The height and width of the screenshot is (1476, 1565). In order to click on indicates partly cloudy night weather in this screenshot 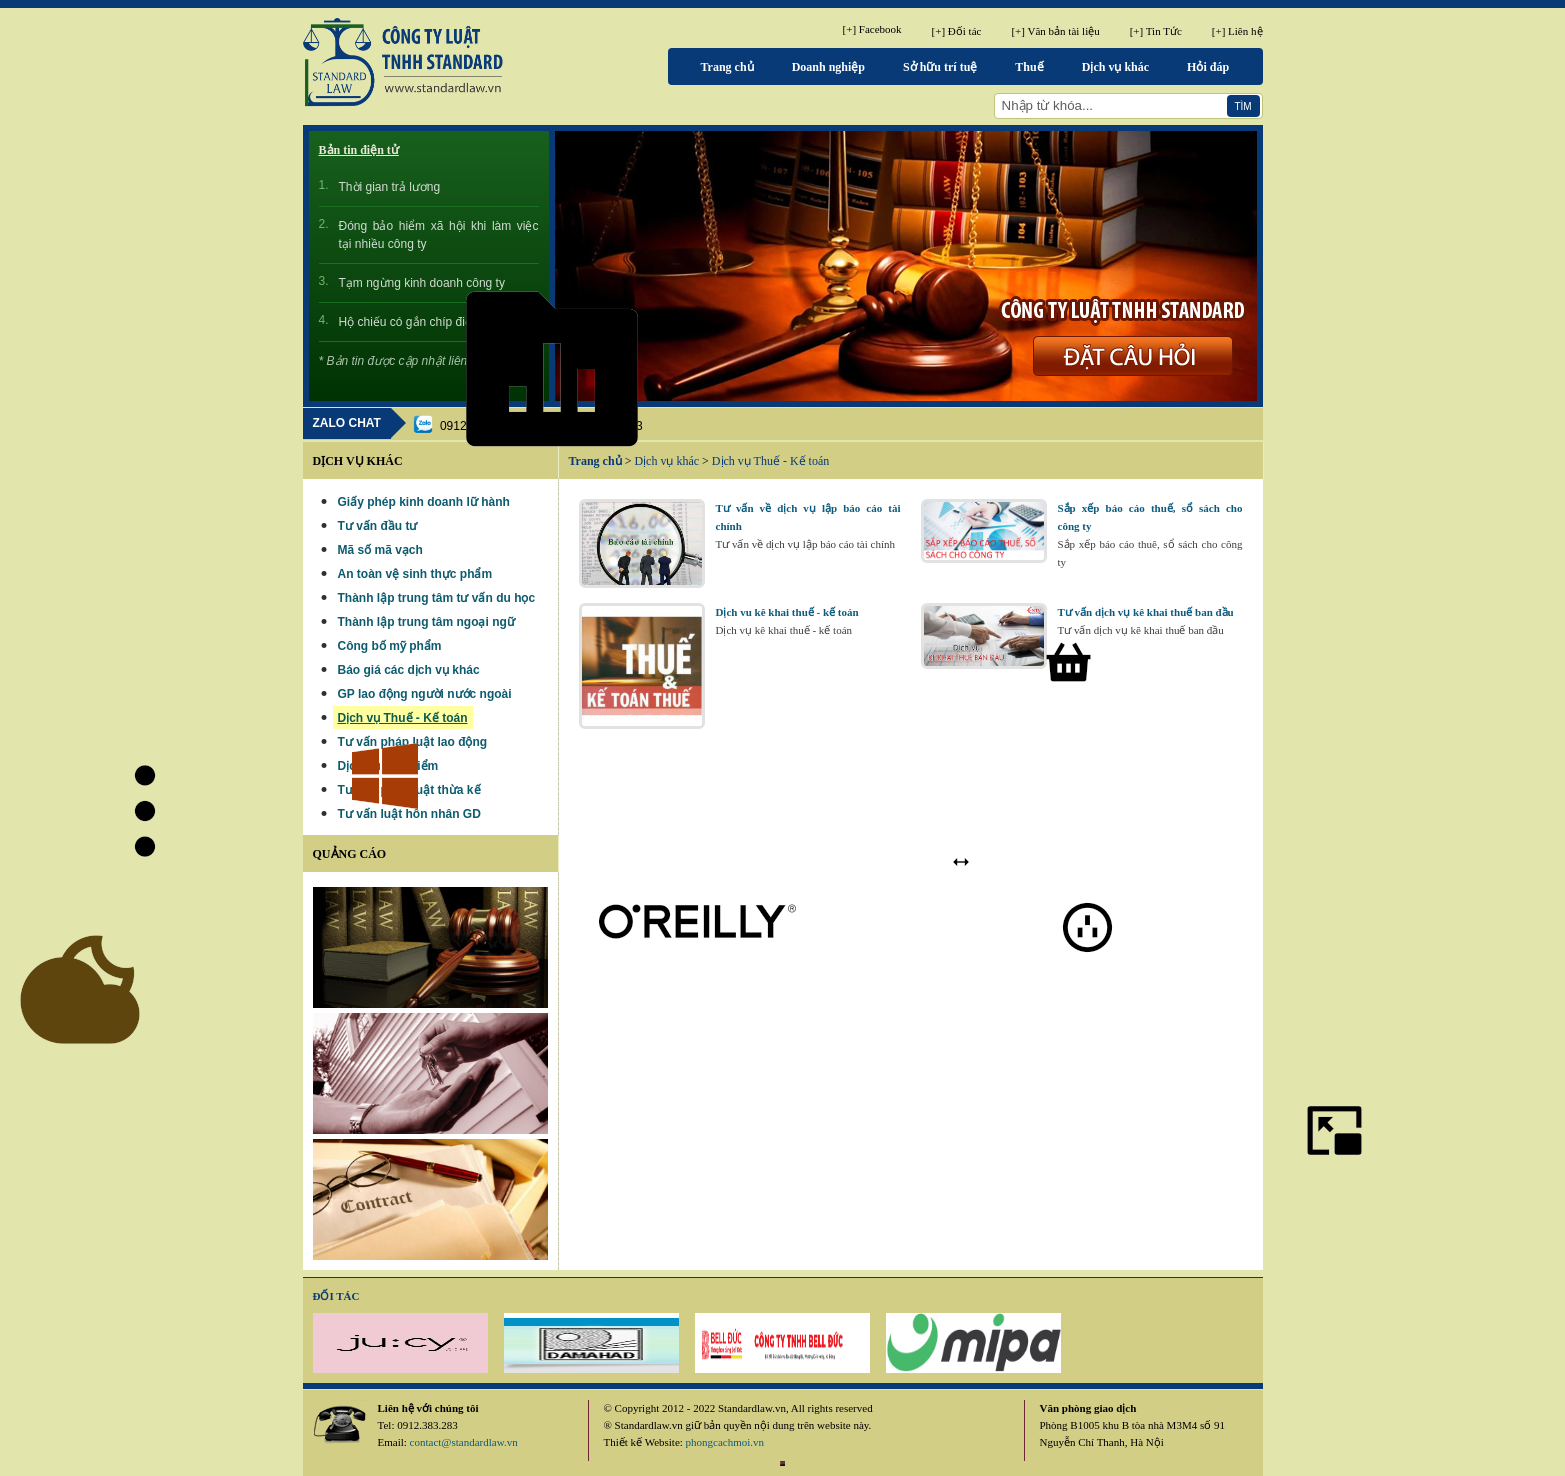, I will do `click(80, 995)`.